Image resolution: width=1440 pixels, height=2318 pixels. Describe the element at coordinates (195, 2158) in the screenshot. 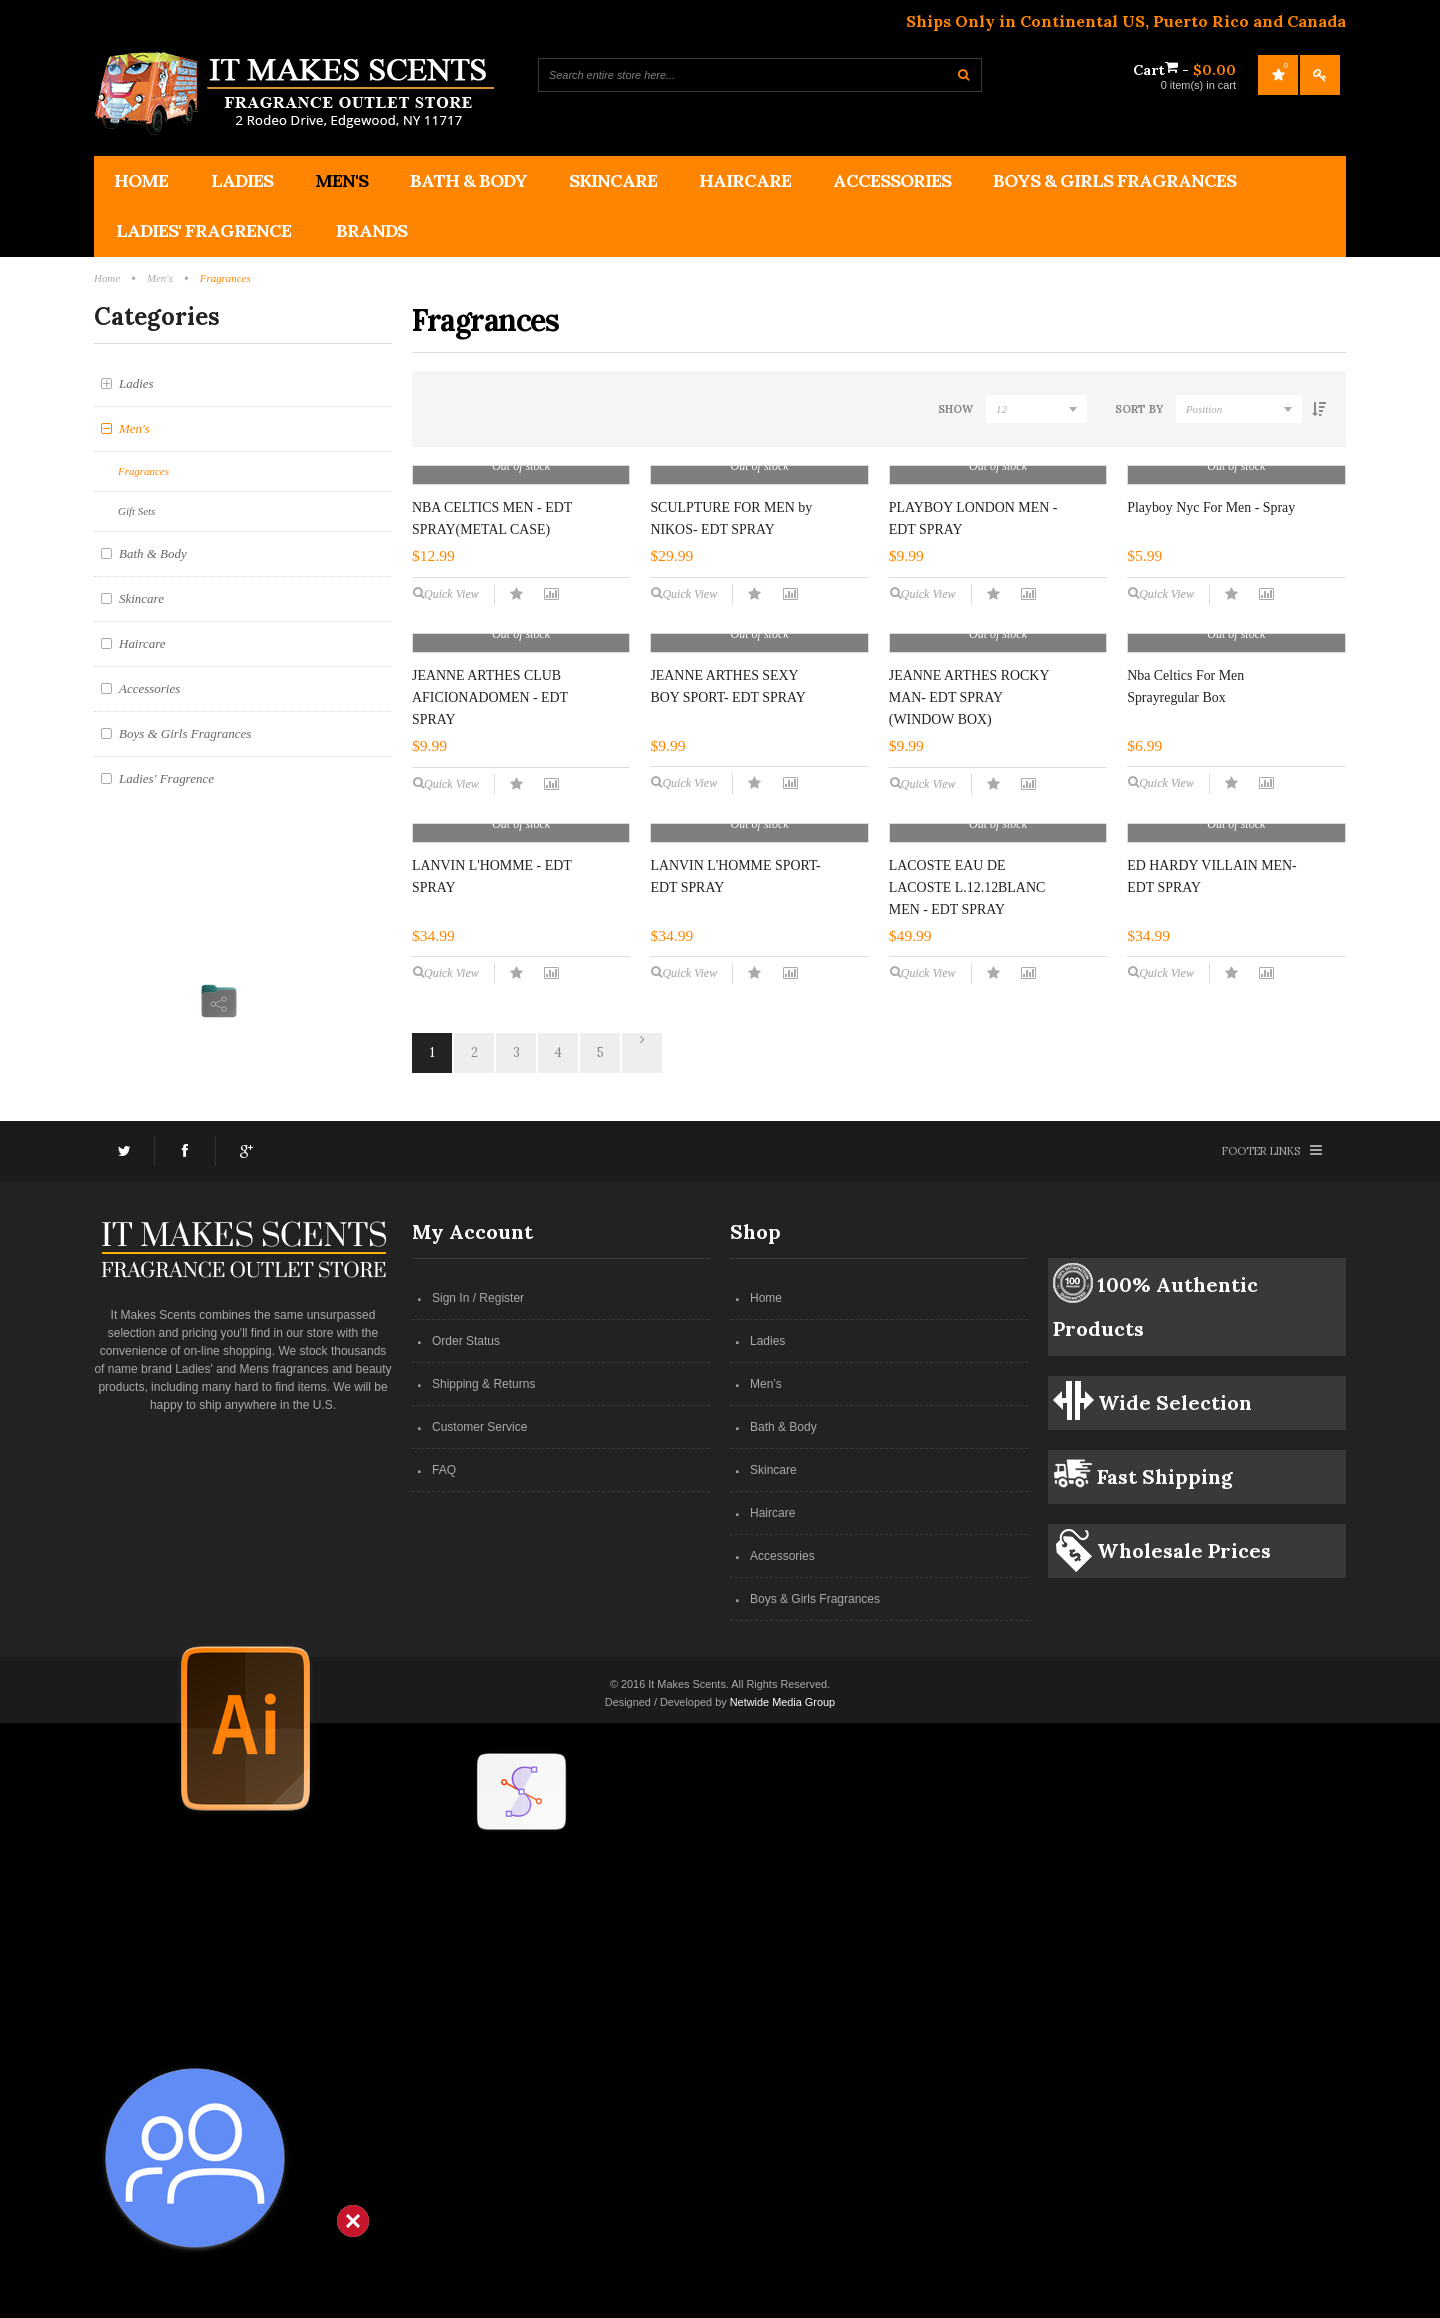

I see `indicates shared or collaborative content` at that location.